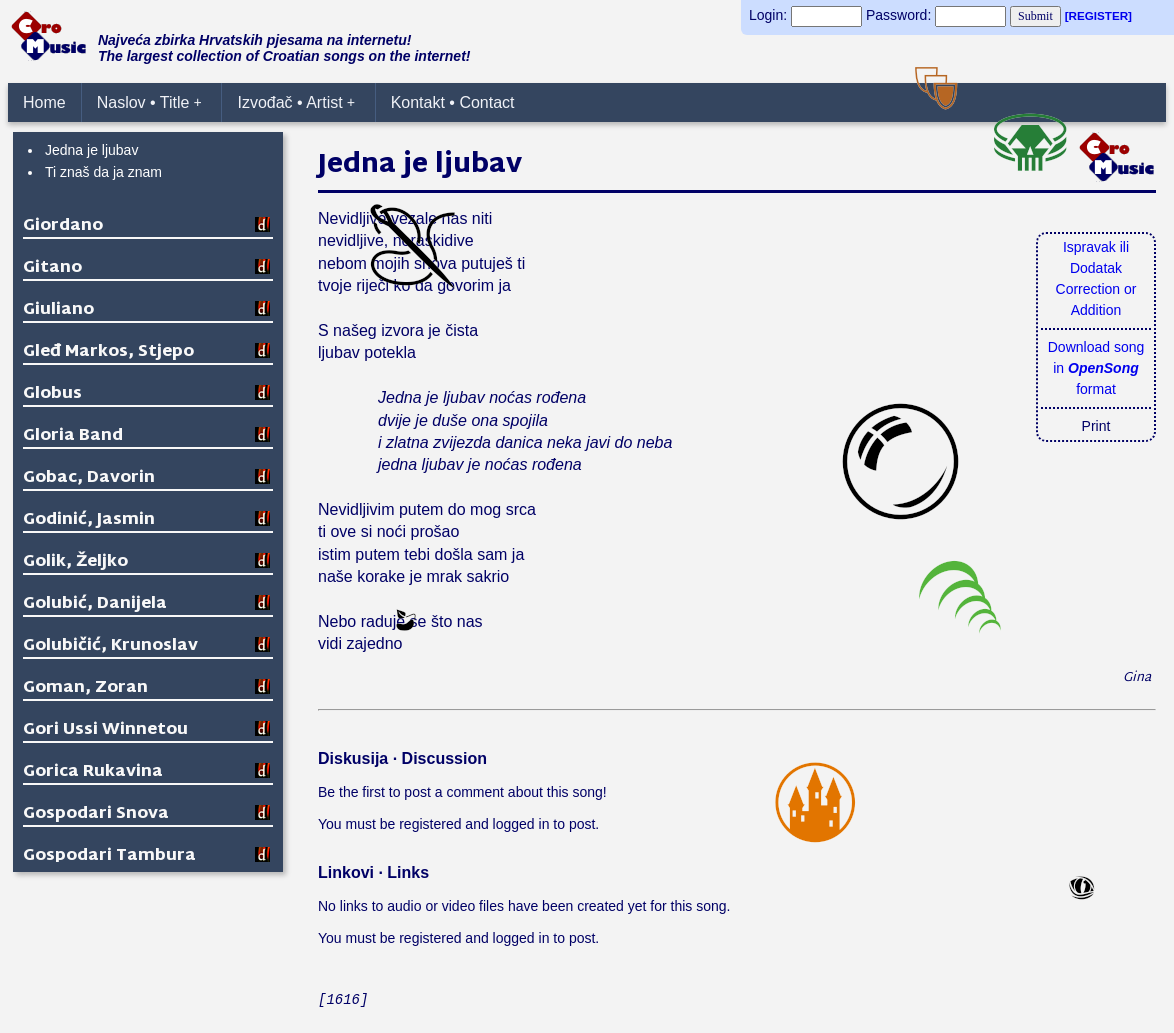 This screenshot has width=1174, height=1033. I want to click on indicates wind or tornado weather conditions, so click(959, 597).